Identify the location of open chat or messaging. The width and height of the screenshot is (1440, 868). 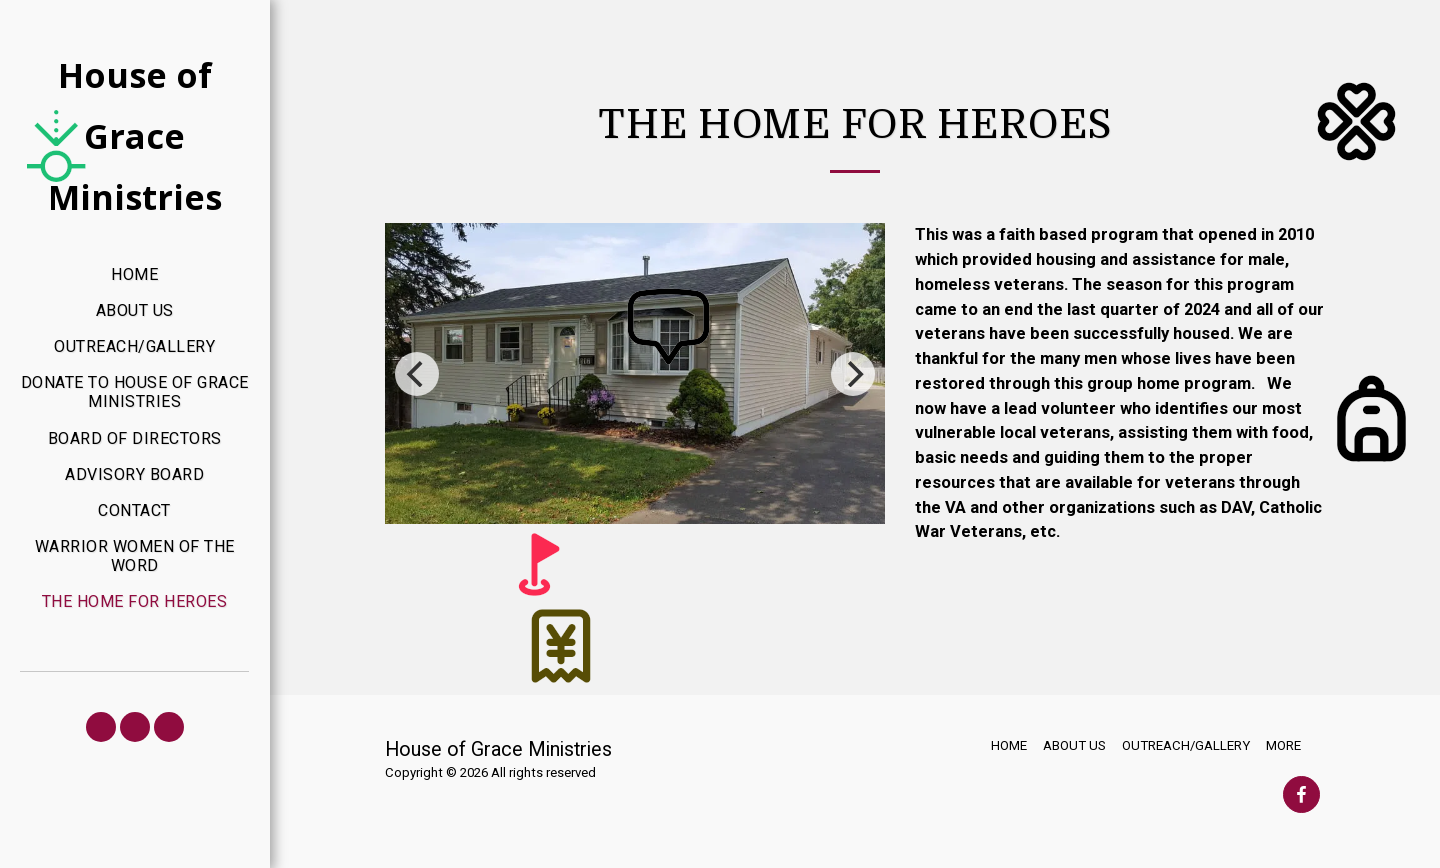
(668, 326).